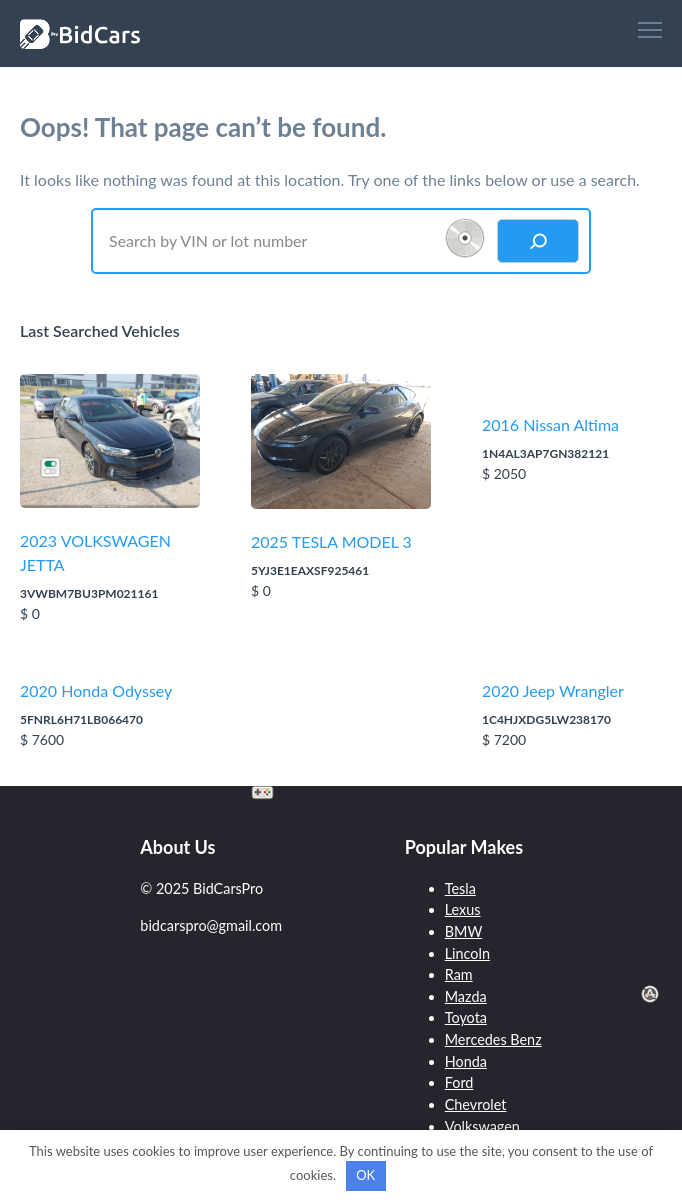 The height and width of the screenshot is (1203, 682). Describe the element at coordinates (650, 994) in the screenshot. I see `check for available system updates` at that location.